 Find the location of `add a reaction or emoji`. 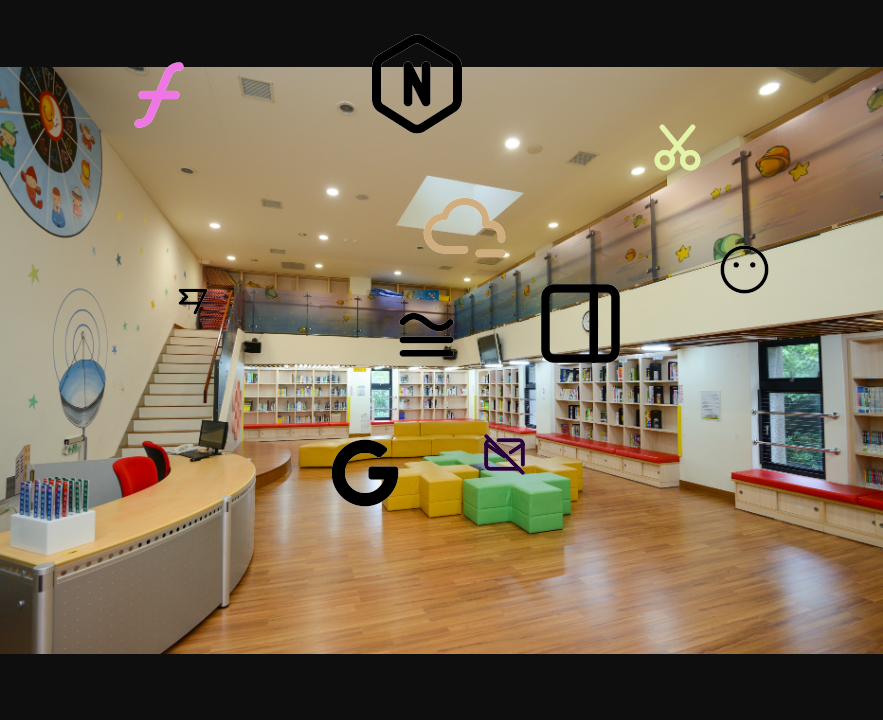

add a reaction or emoji is located at coordinates (744, 269).